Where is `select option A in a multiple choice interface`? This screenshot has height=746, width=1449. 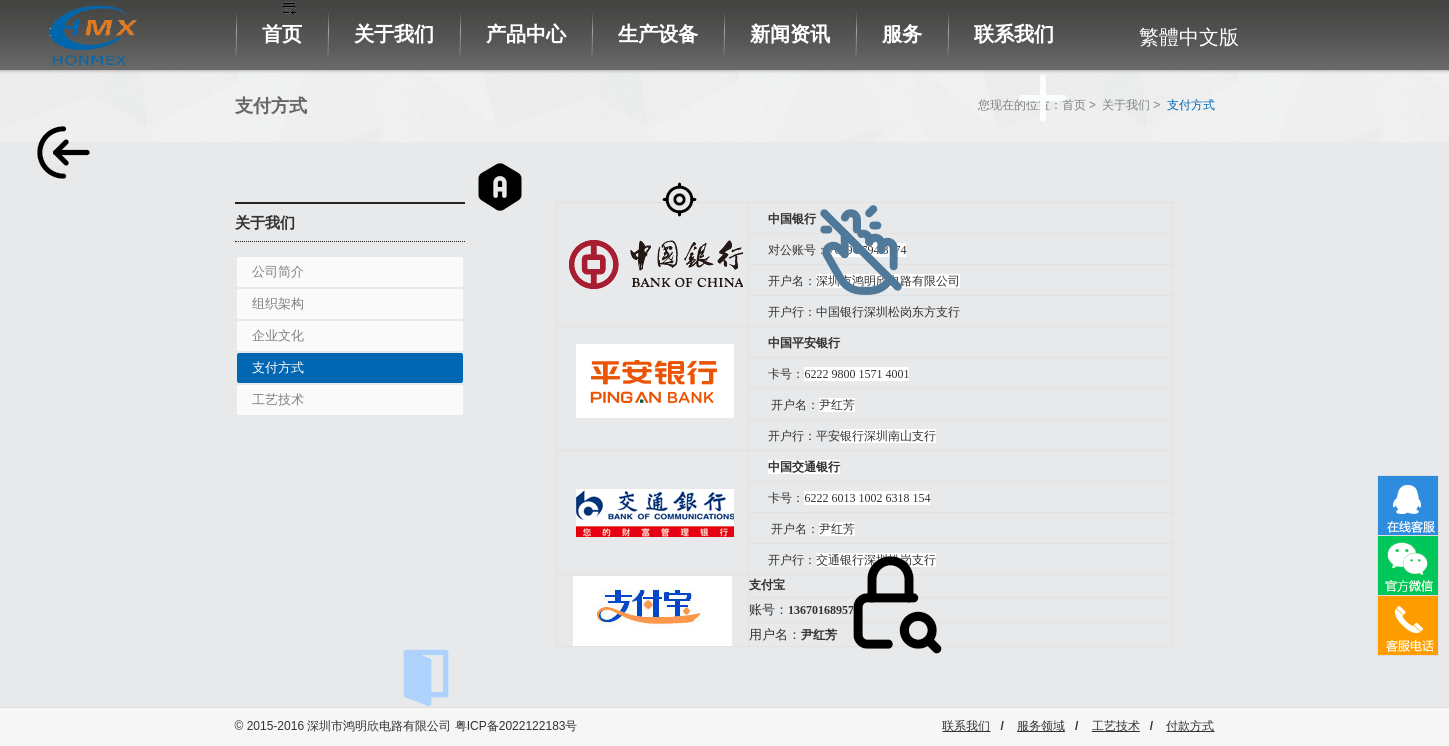
select option A in a multiple choice interface is located at coordinates (500, 187).